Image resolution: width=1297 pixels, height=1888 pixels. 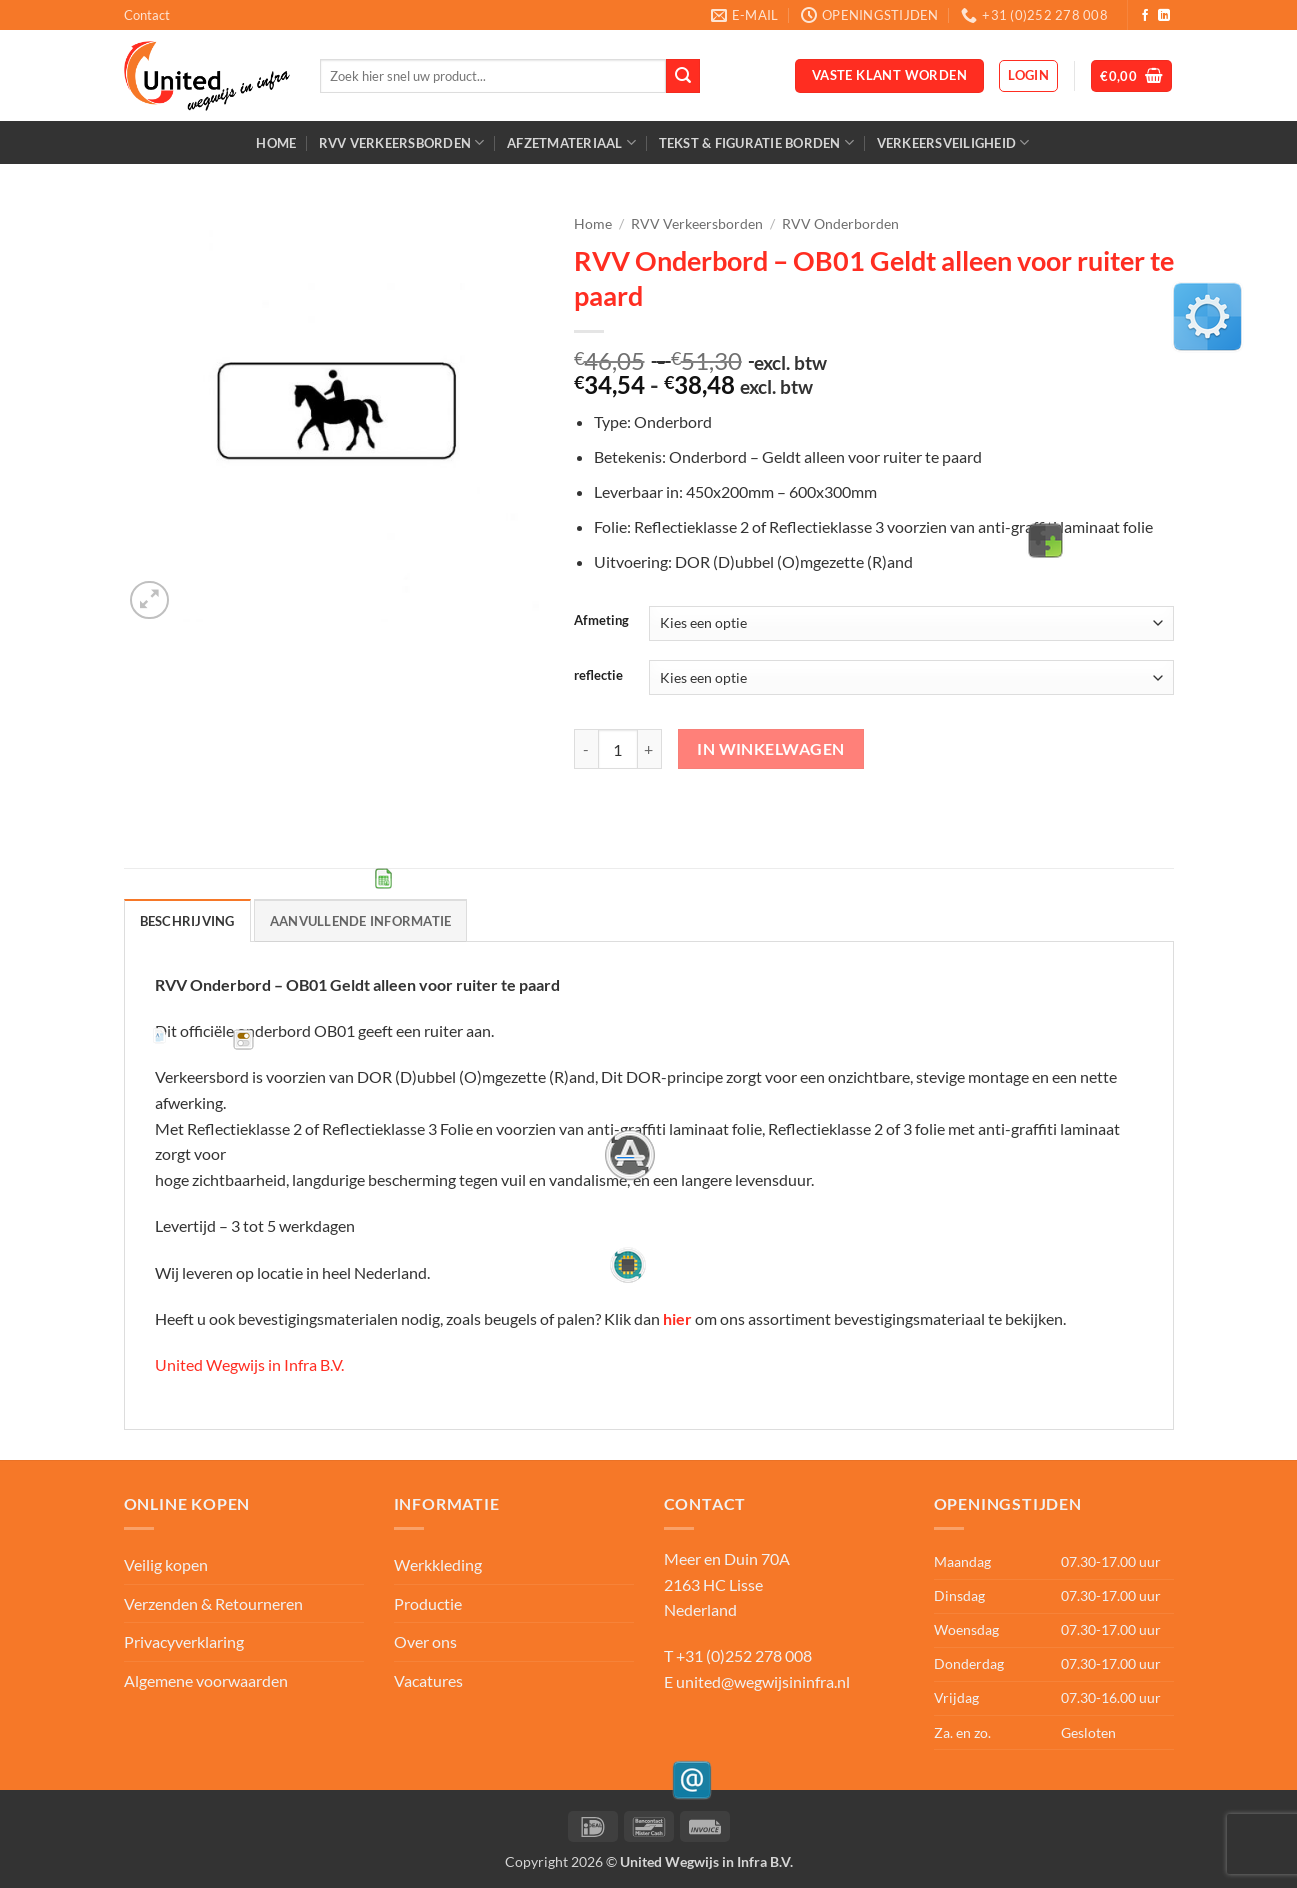 I want to click on open a text document file, so click(x=159, y=1035).